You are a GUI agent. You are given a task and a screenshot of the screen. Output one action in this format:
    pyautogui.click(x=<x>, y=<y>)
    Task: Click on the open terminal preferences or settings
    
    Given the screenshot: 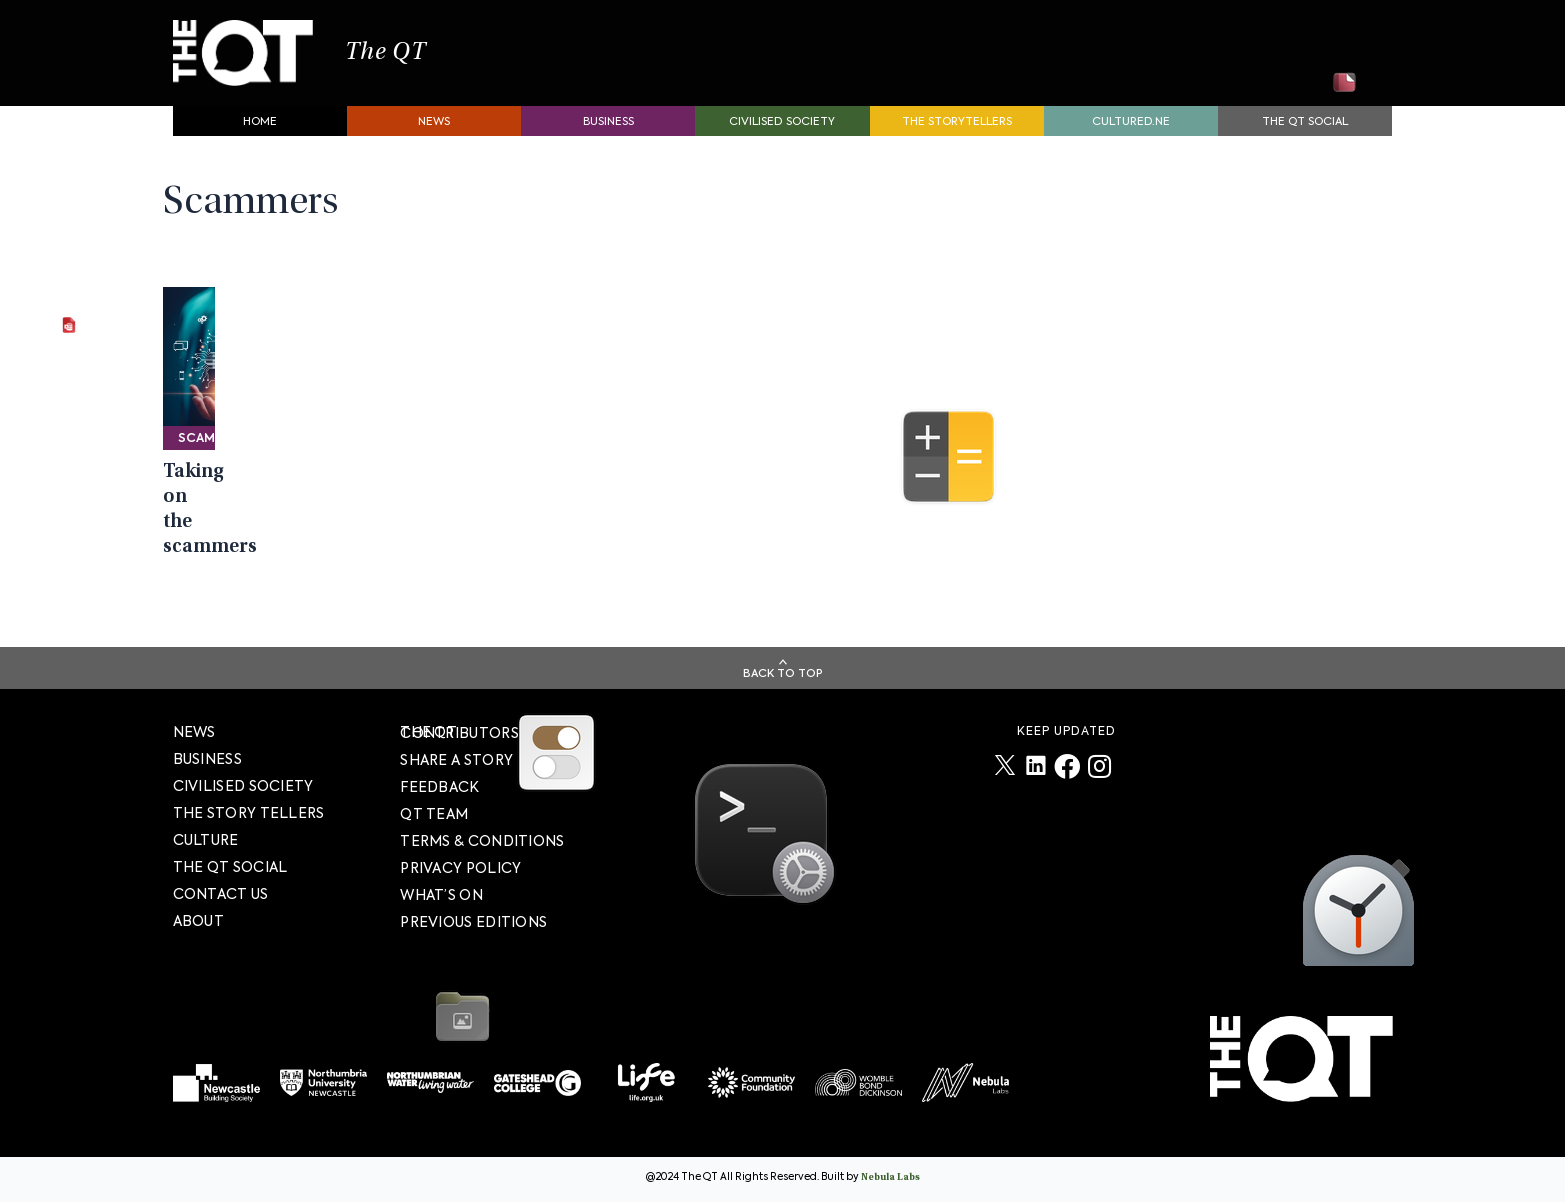 What is the action you would take?
    pyautogui.click(x=761, y=830)
    